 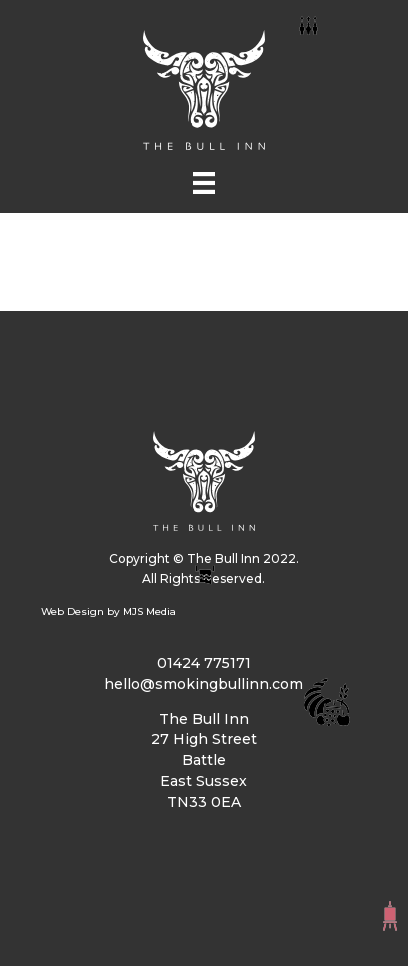 I want to click on indicates harvest or abundance theme, so click(x=327, y=702).